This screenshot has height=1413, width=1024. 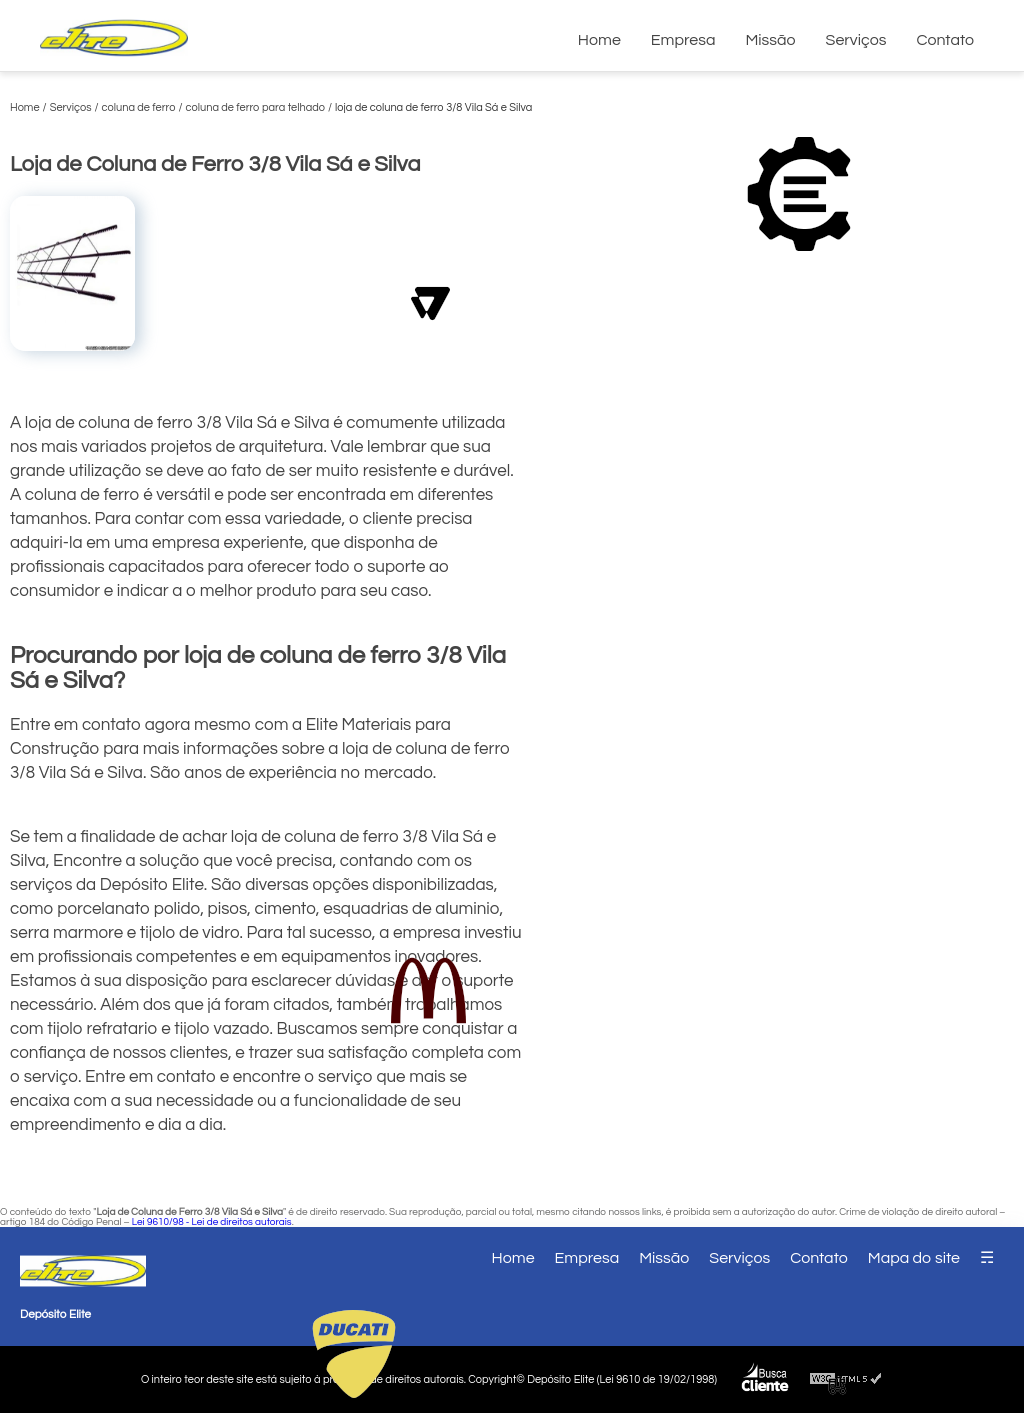 I want to click on Ducati brand logo, so click(x=354, y=1354).